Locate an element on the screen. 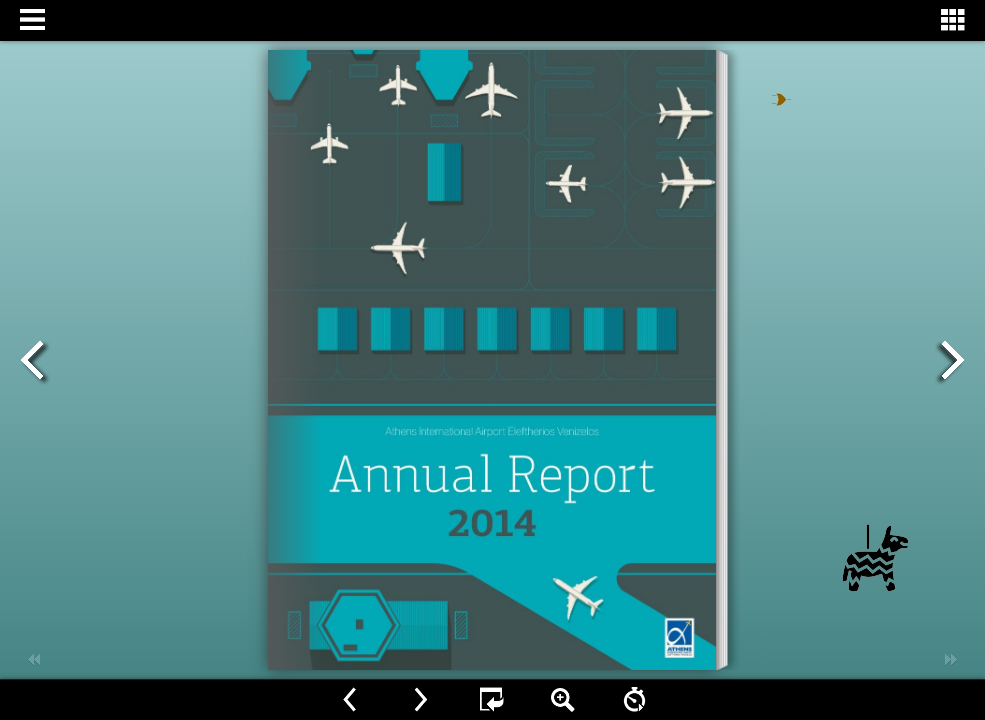 This screenshot has width=985, height=720. represents an OR logic gate in circuit design is located at coordinates (781, 99).